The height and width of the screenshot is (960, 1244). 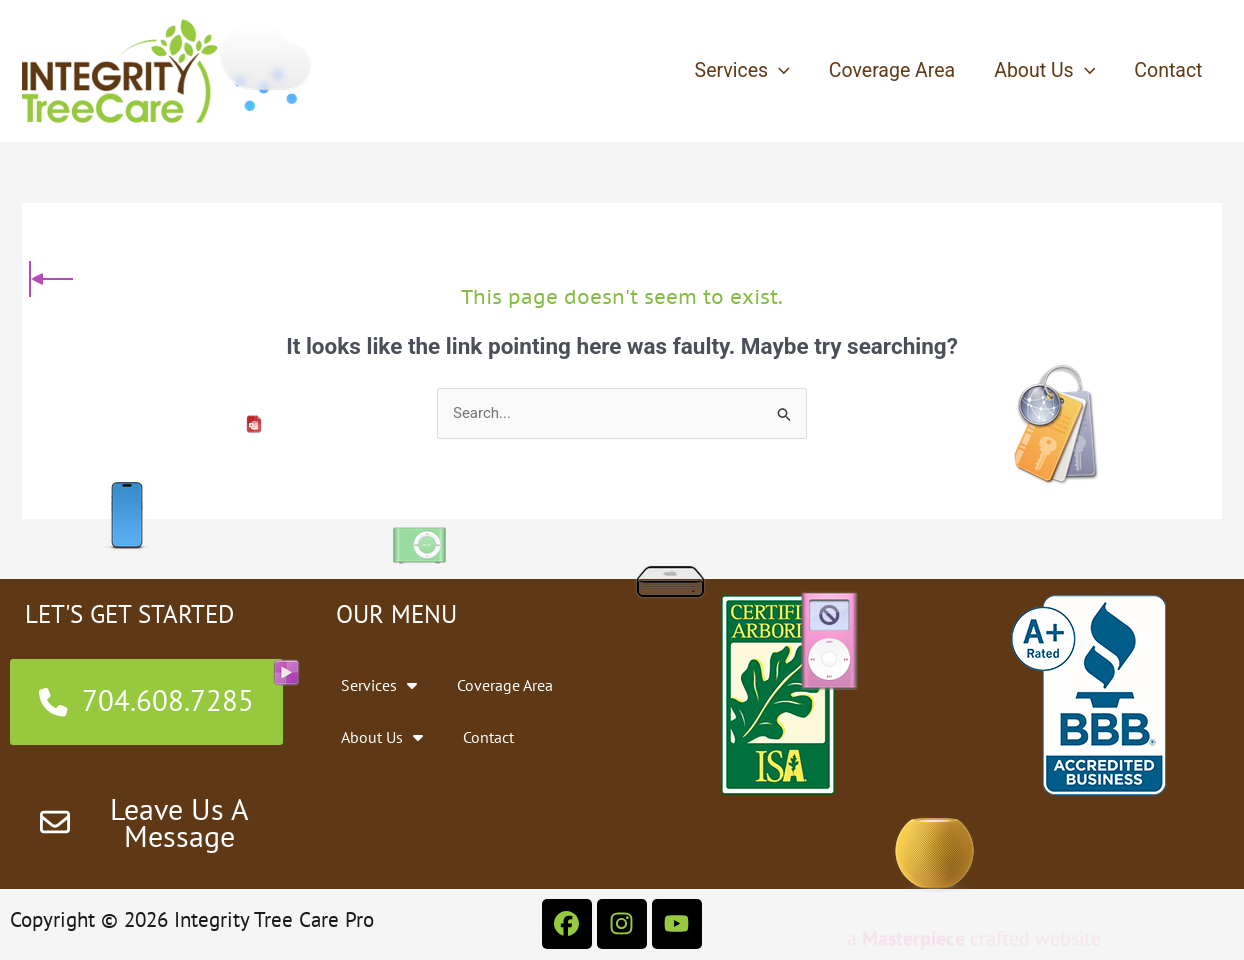 I want to click on iPod mini device in pink color, so click(x=828, y=640).